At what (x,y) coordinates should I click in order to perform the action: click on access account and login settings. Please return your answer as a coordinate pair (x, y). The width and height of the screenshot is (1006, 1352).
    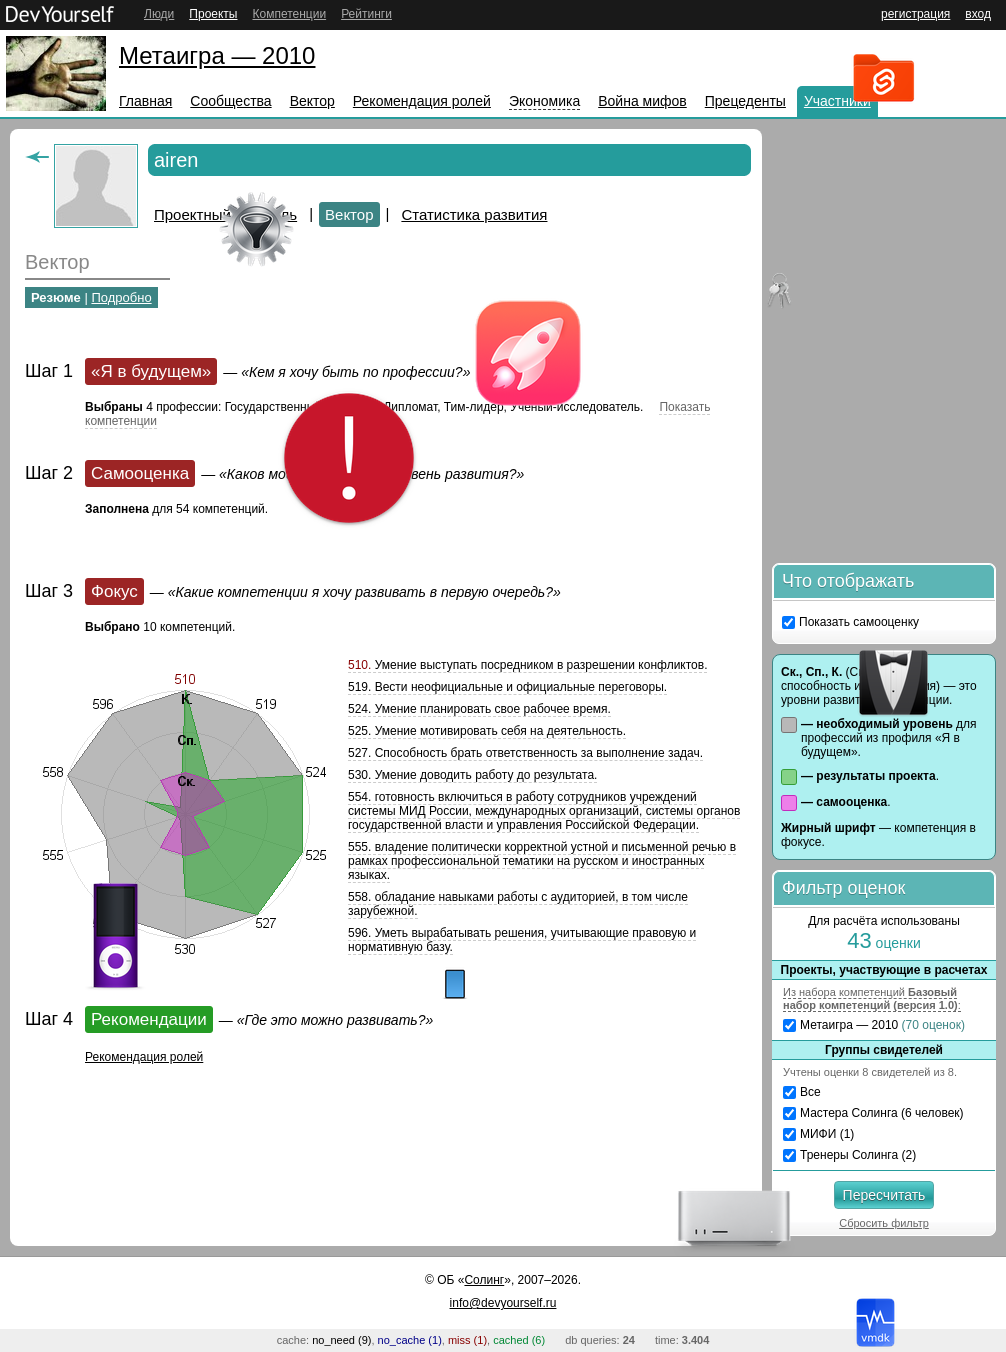
    Looking at the image, I should click on (779, 291).